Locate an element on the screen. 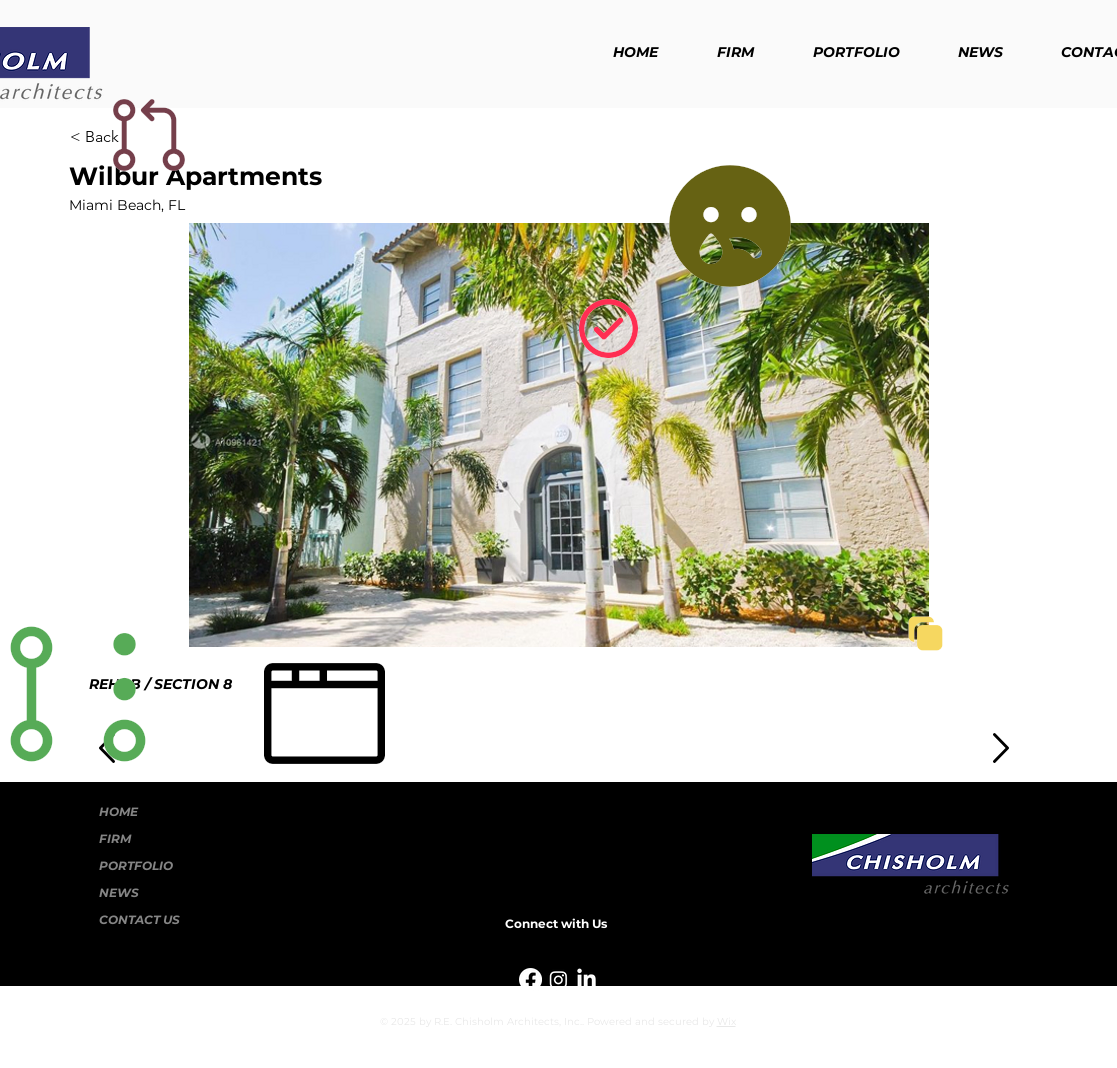  copy to clipboard is located at coordinates (925, 633).